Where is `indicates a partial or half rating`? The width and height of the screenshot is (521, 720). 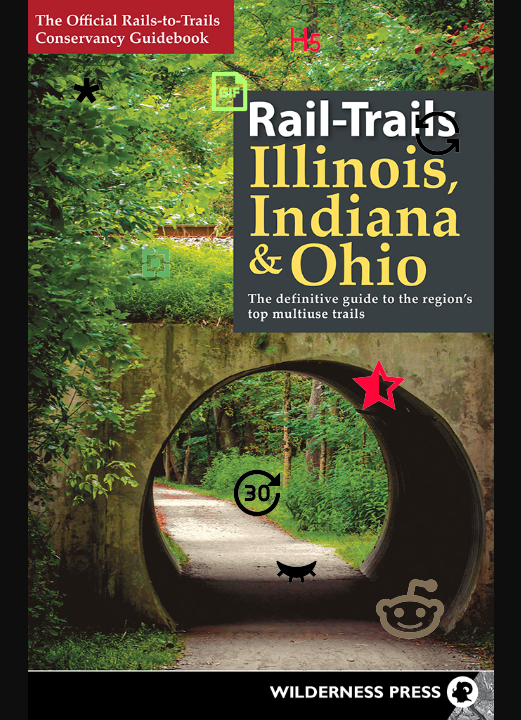
indicates a partial or half rating is located at coordinates (379, 386).